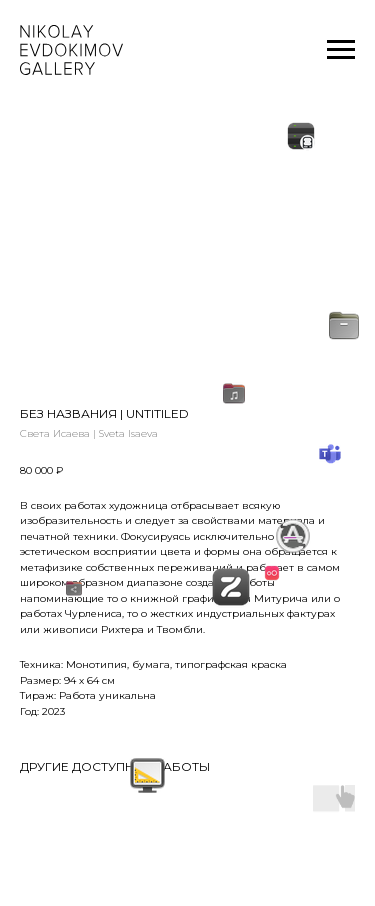 The height and width of the screenshot is (906, 375). What do you see at coordinates (293, 536) in the screenshot?
I see `check for available software updates` at bounding box center [293, 536].